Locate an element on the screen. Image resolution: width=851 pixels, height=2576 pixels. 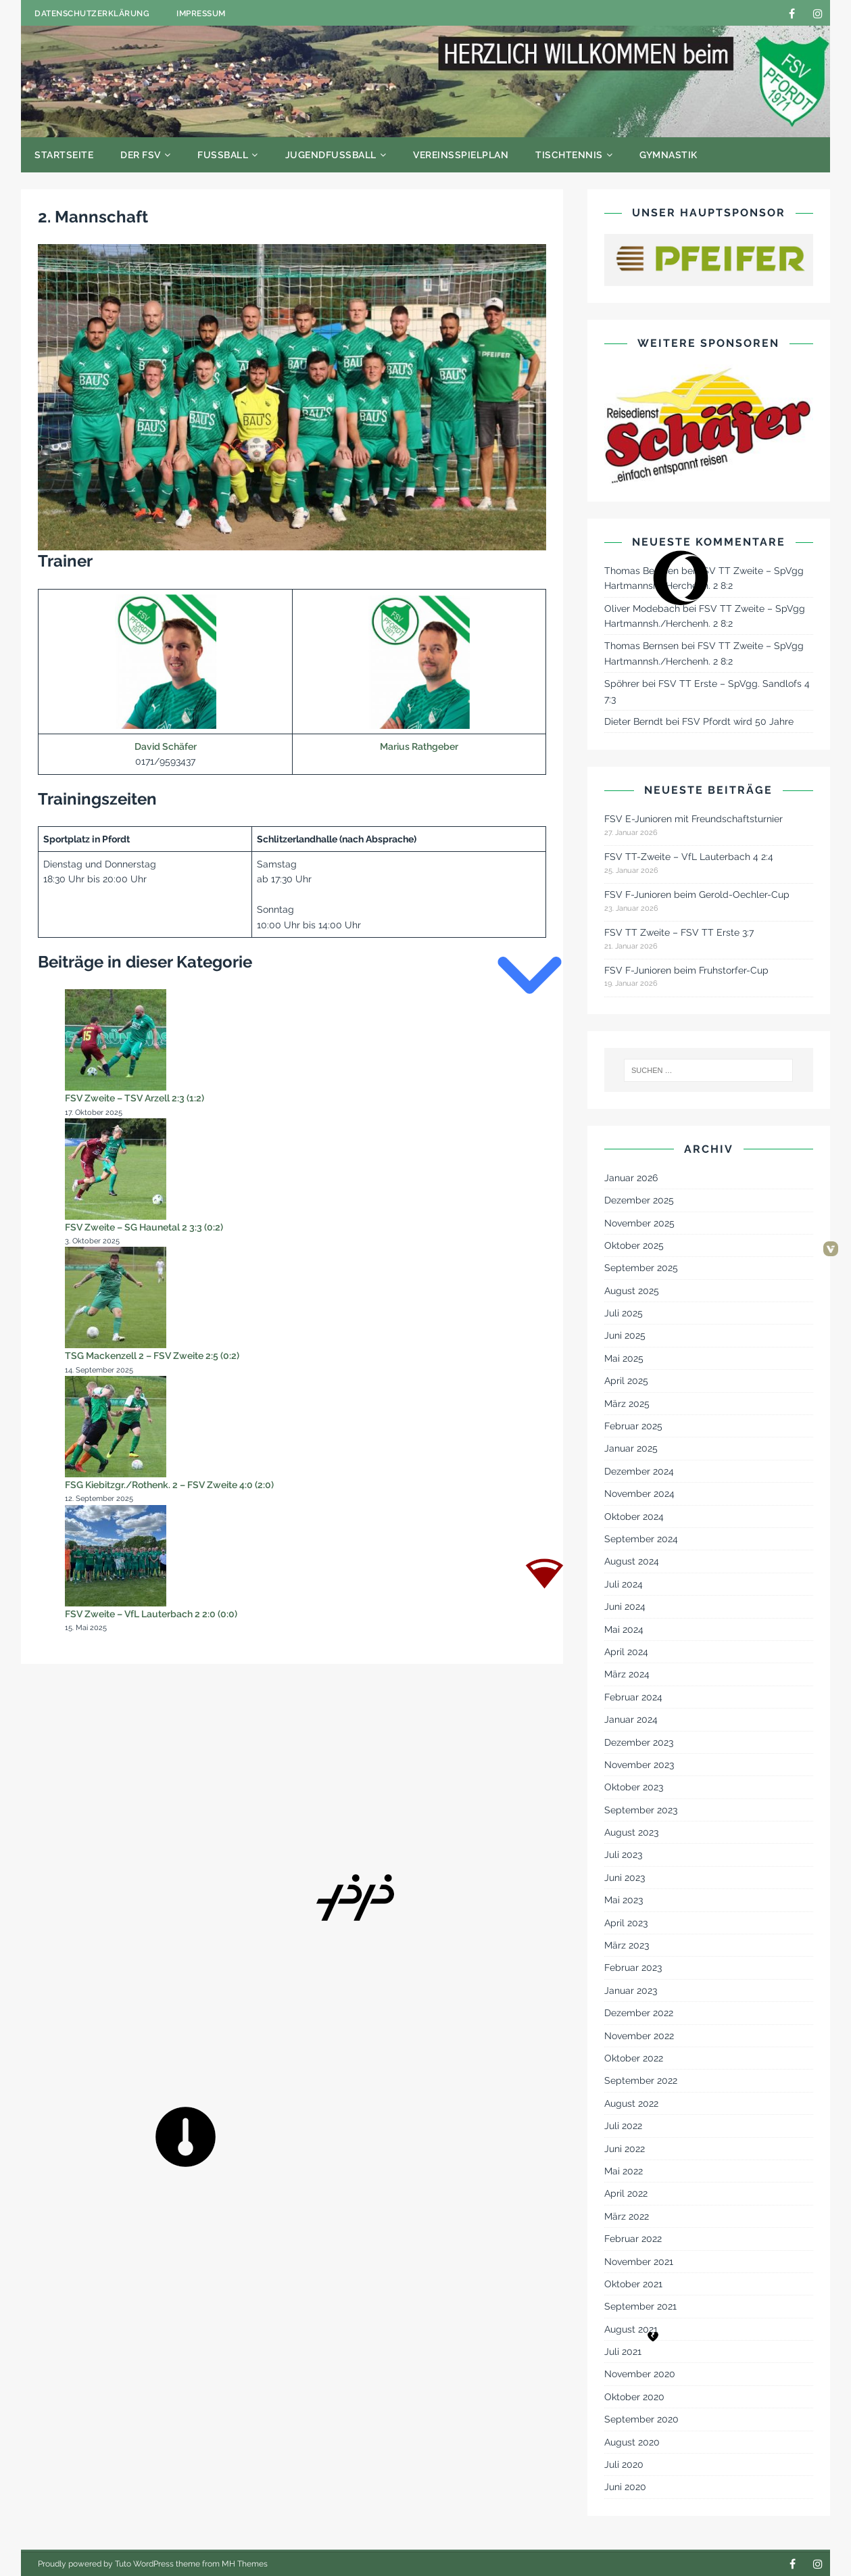
indicates strong wifi signal strength is located at coordinates (544, 1573).